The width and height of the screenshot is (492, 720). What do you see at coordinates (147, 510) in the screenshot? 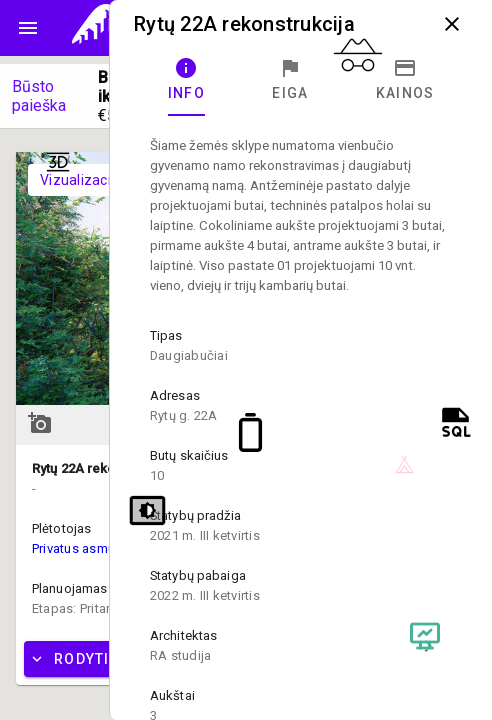
I see `adjust display brightness settings` at bounding box center [147, 510].